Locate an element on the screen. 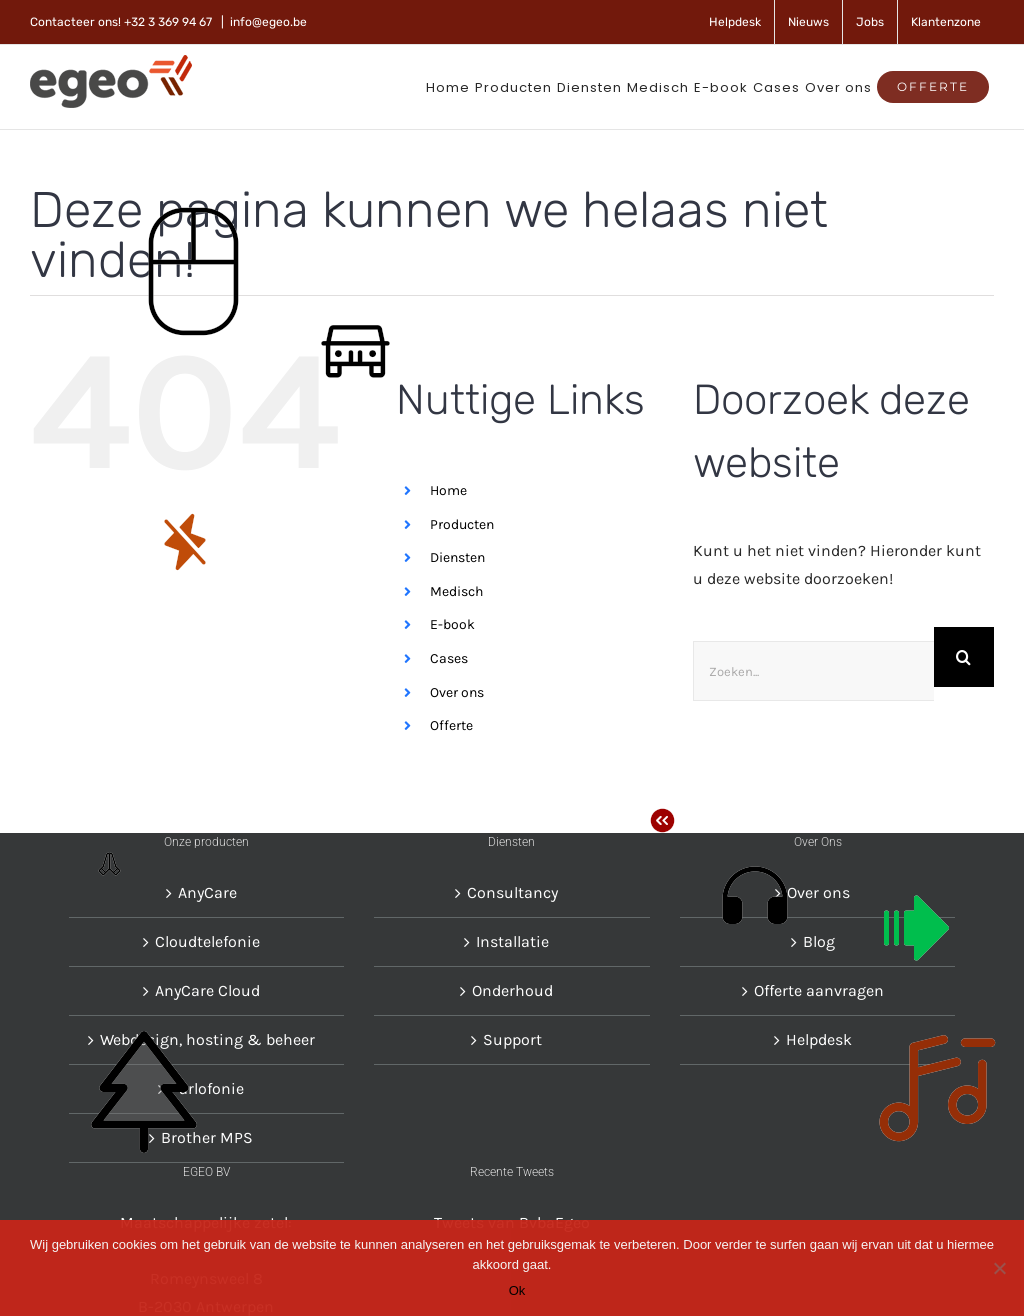  go back to the beginning is located at coordinates (662, 820).